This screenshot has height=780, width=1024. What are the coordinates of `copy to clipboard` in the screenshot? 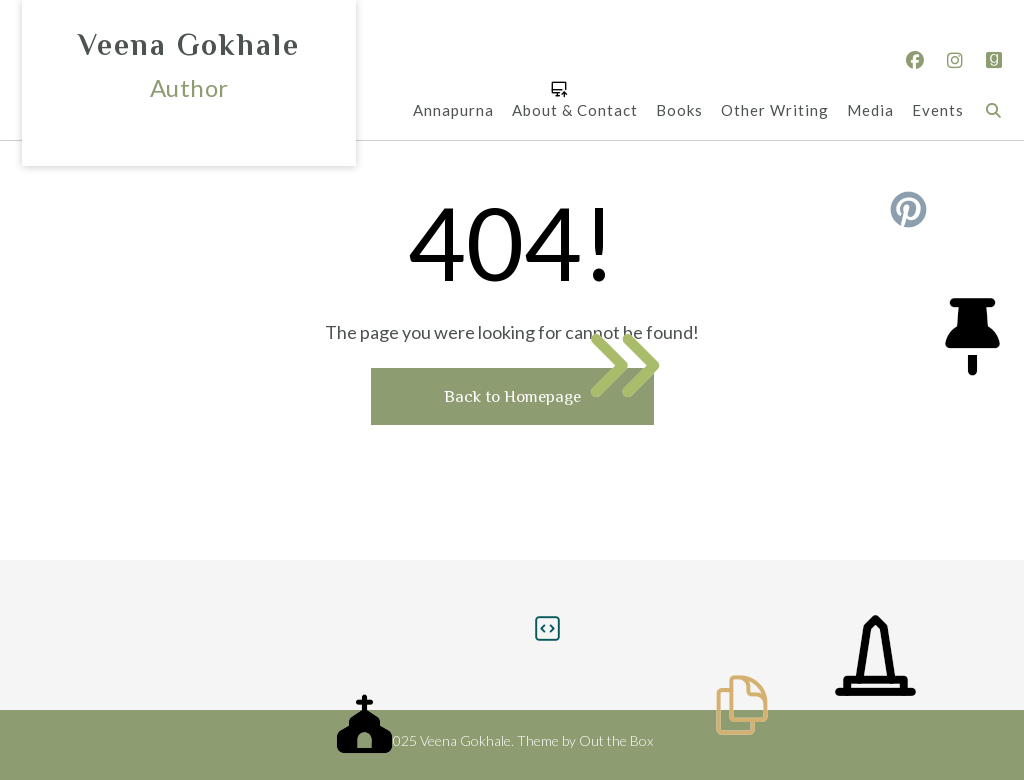 It's located at (742, 705).